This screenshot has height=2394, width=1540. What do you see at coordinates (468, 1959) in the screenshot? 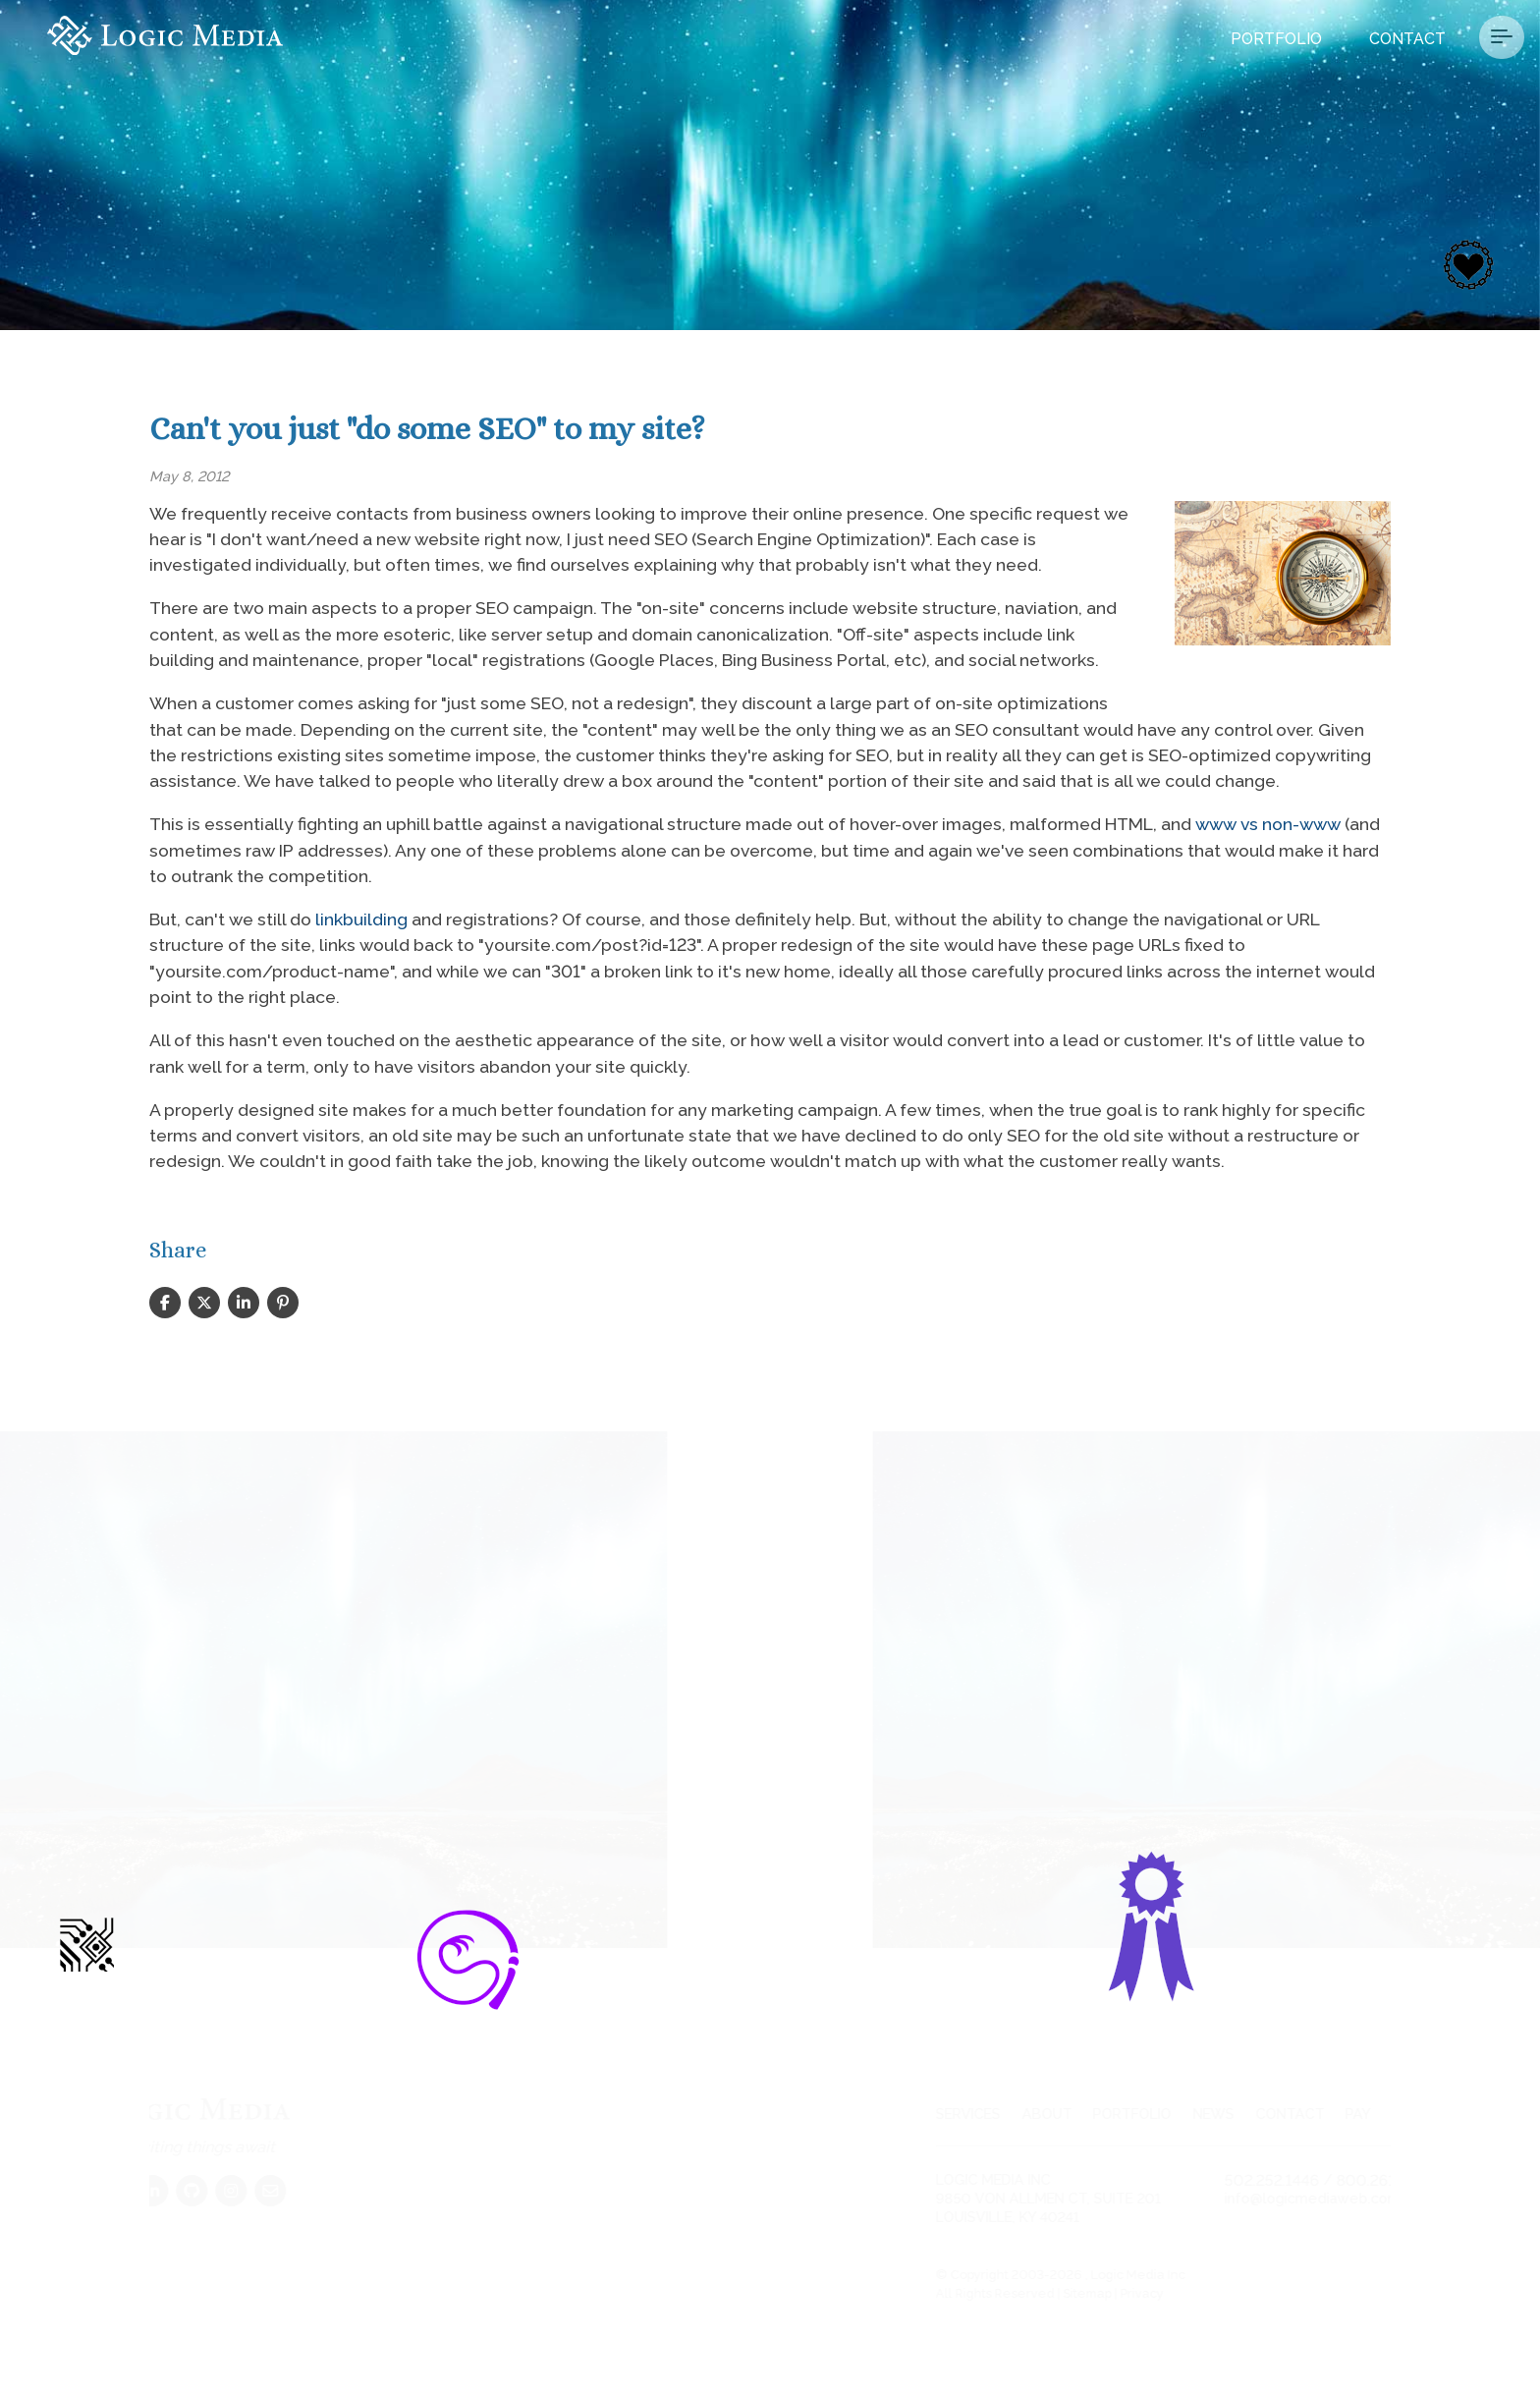
I see `whip weapon item in a game inventory` at bounding box center [468, 1959].